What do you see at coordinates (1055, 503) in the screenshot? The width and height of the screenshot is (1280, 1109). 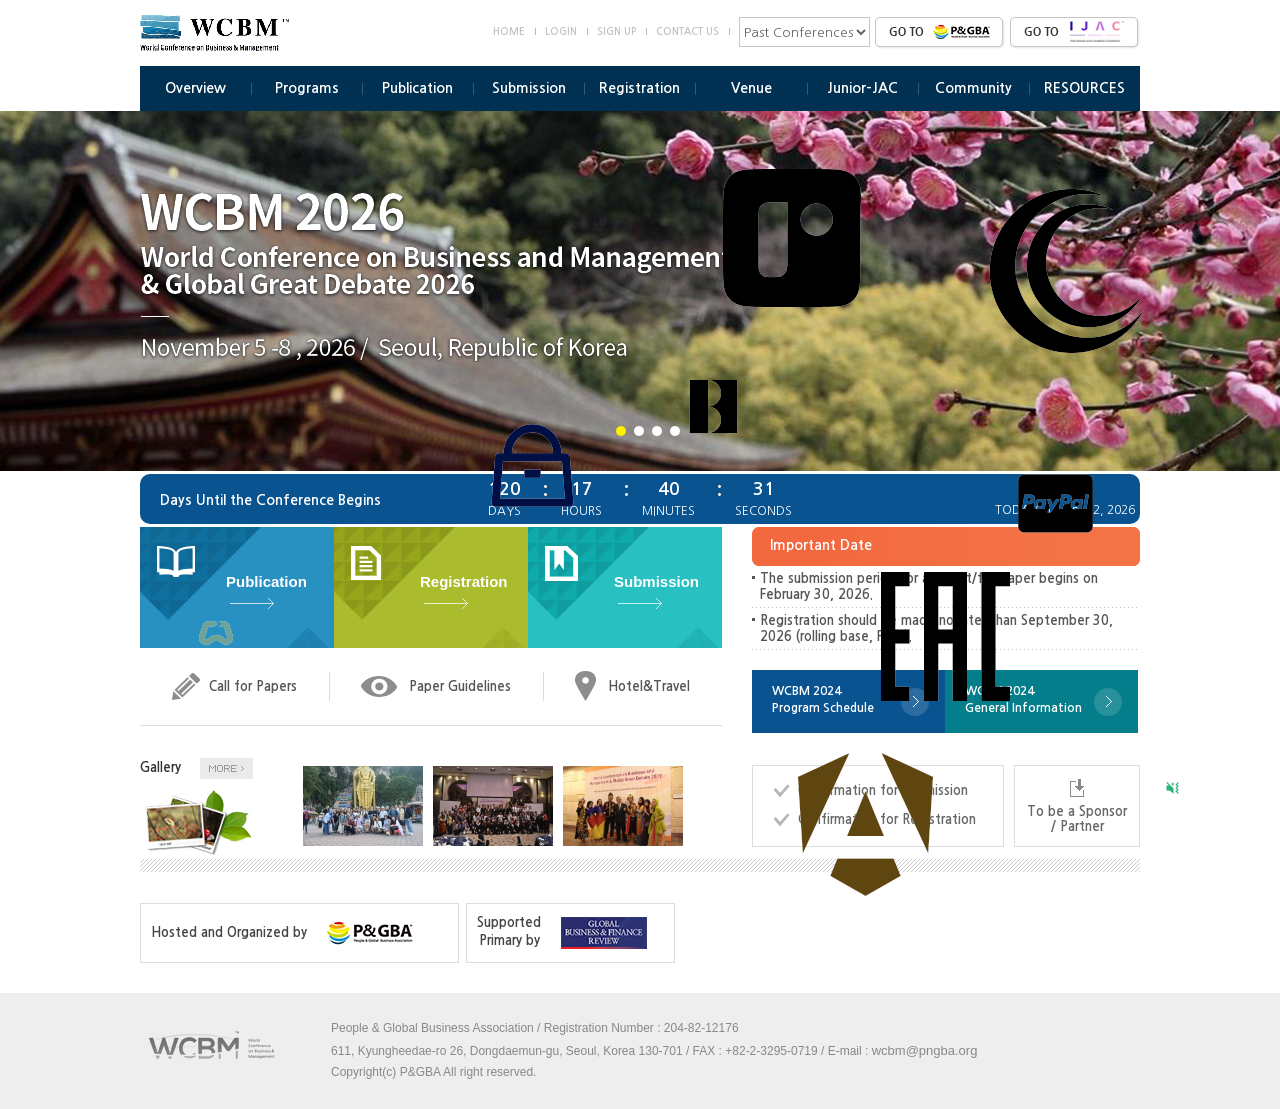 I see `pay with PayPal` at bounding box center [1055, 503].